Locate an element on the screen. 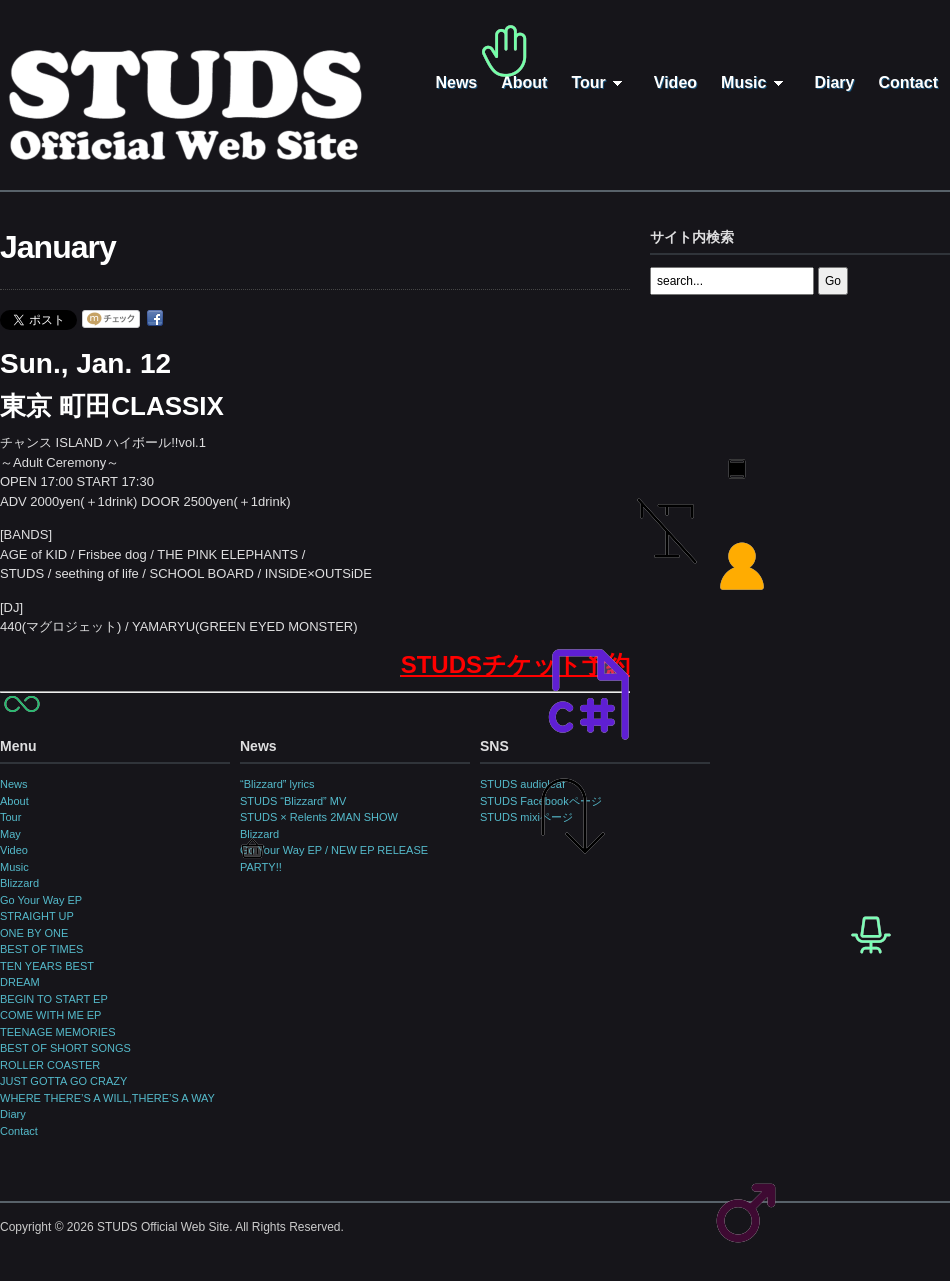  redo or repeat last action is located at coordinates (570, 816).